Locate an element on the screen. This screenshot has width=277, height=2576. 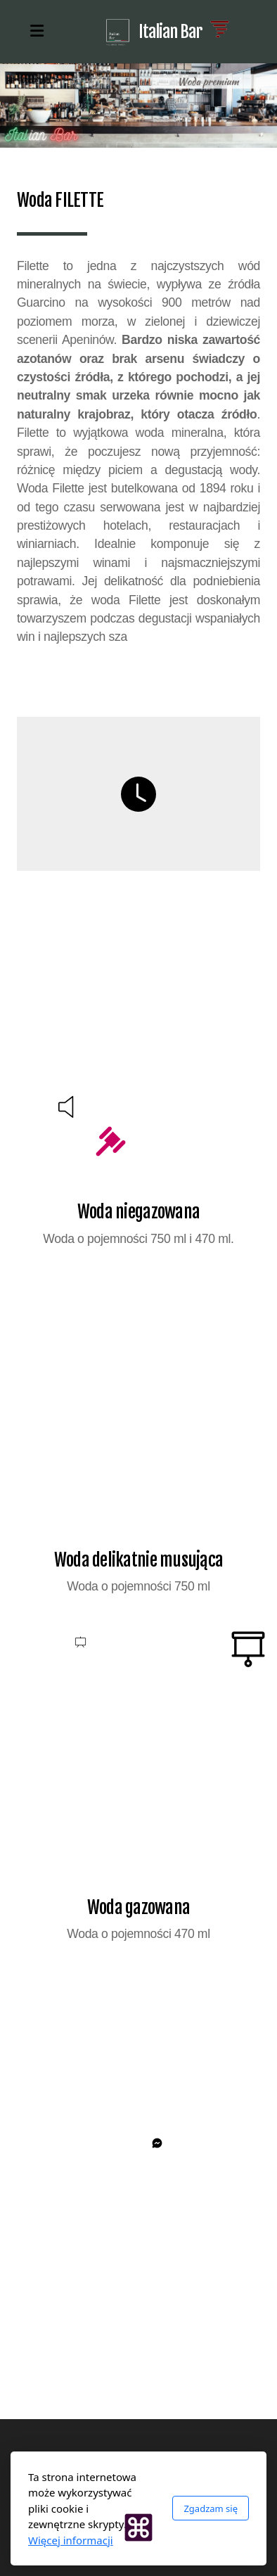
speaker with no audio output is located at coordinates (69, 1107).